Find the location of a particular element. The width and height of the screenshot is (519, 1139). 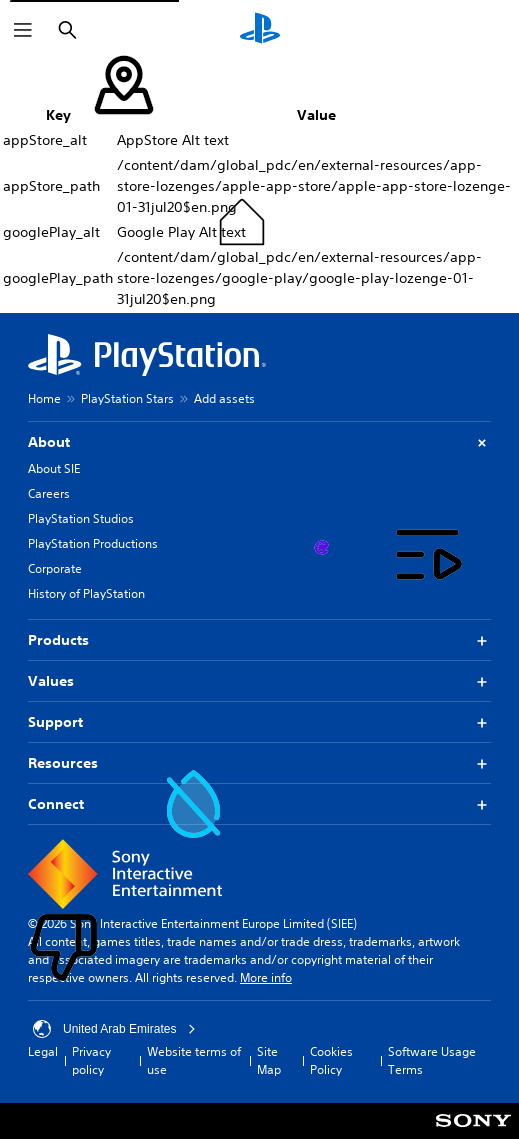

dislike or downvote content is located at coordinates (63, 947).